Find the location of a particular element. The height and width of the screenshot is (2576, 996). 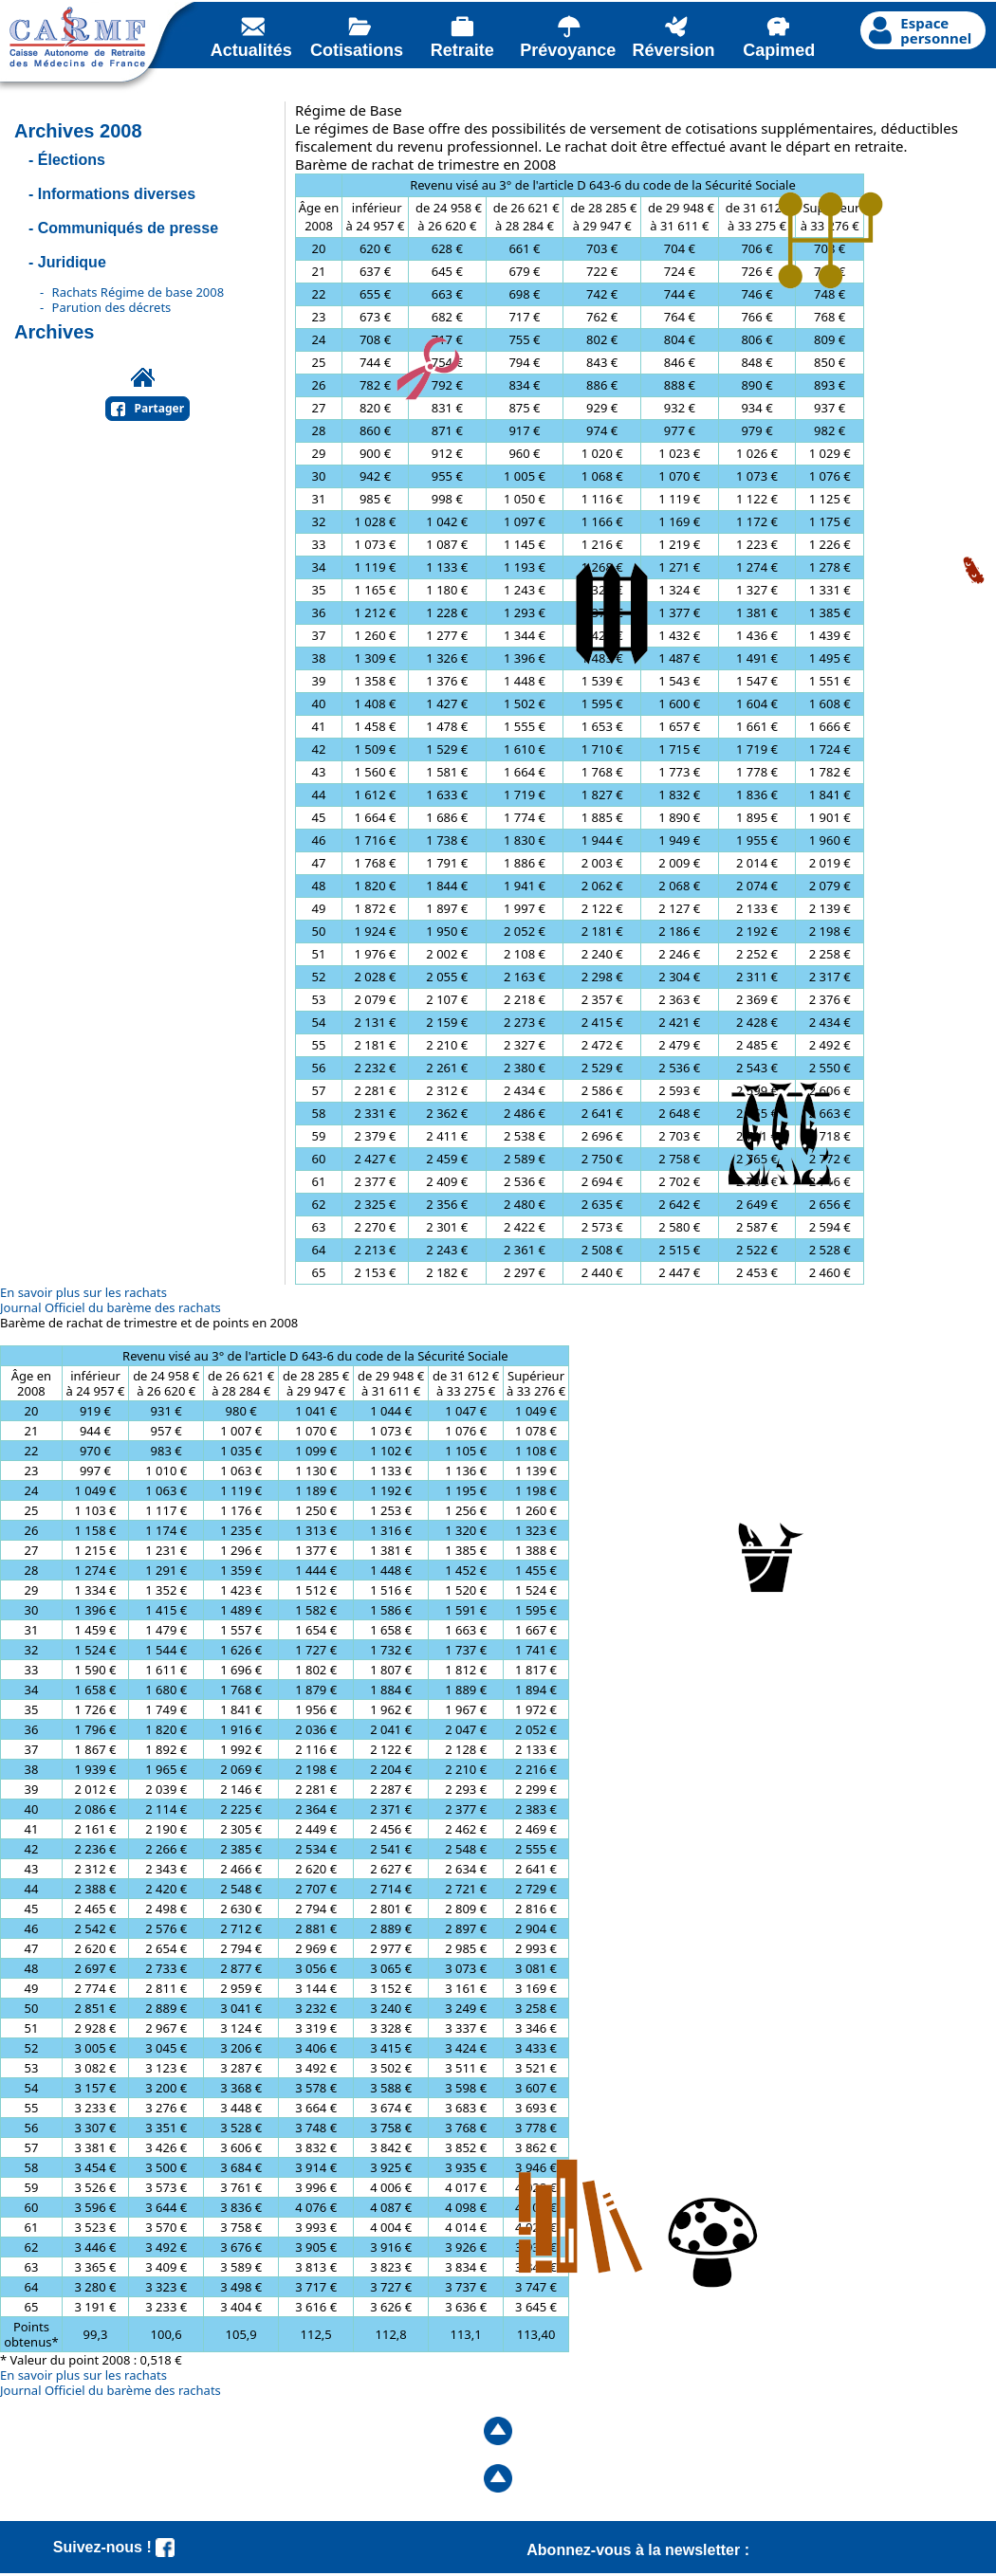

view your fishing inventory or catch is located at coordinates (766, 1557).